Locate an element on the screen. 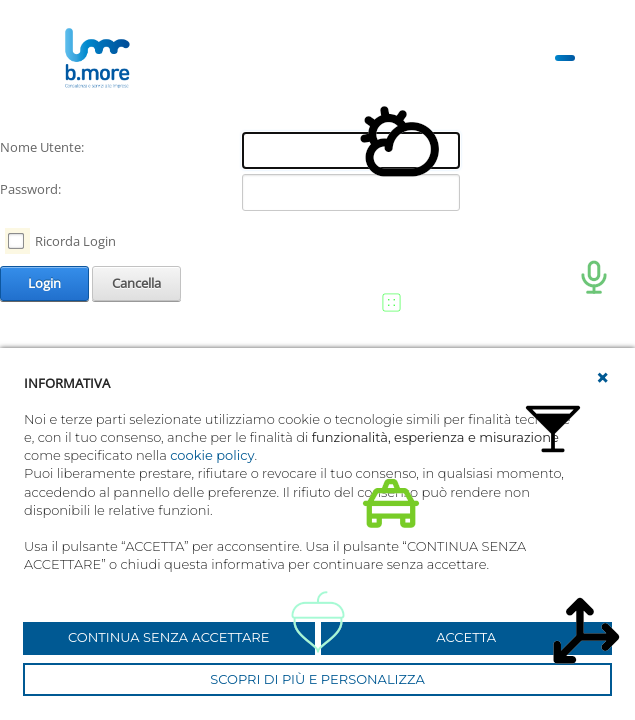  request a taxi or cab ride is located at coordinates (391, 507).